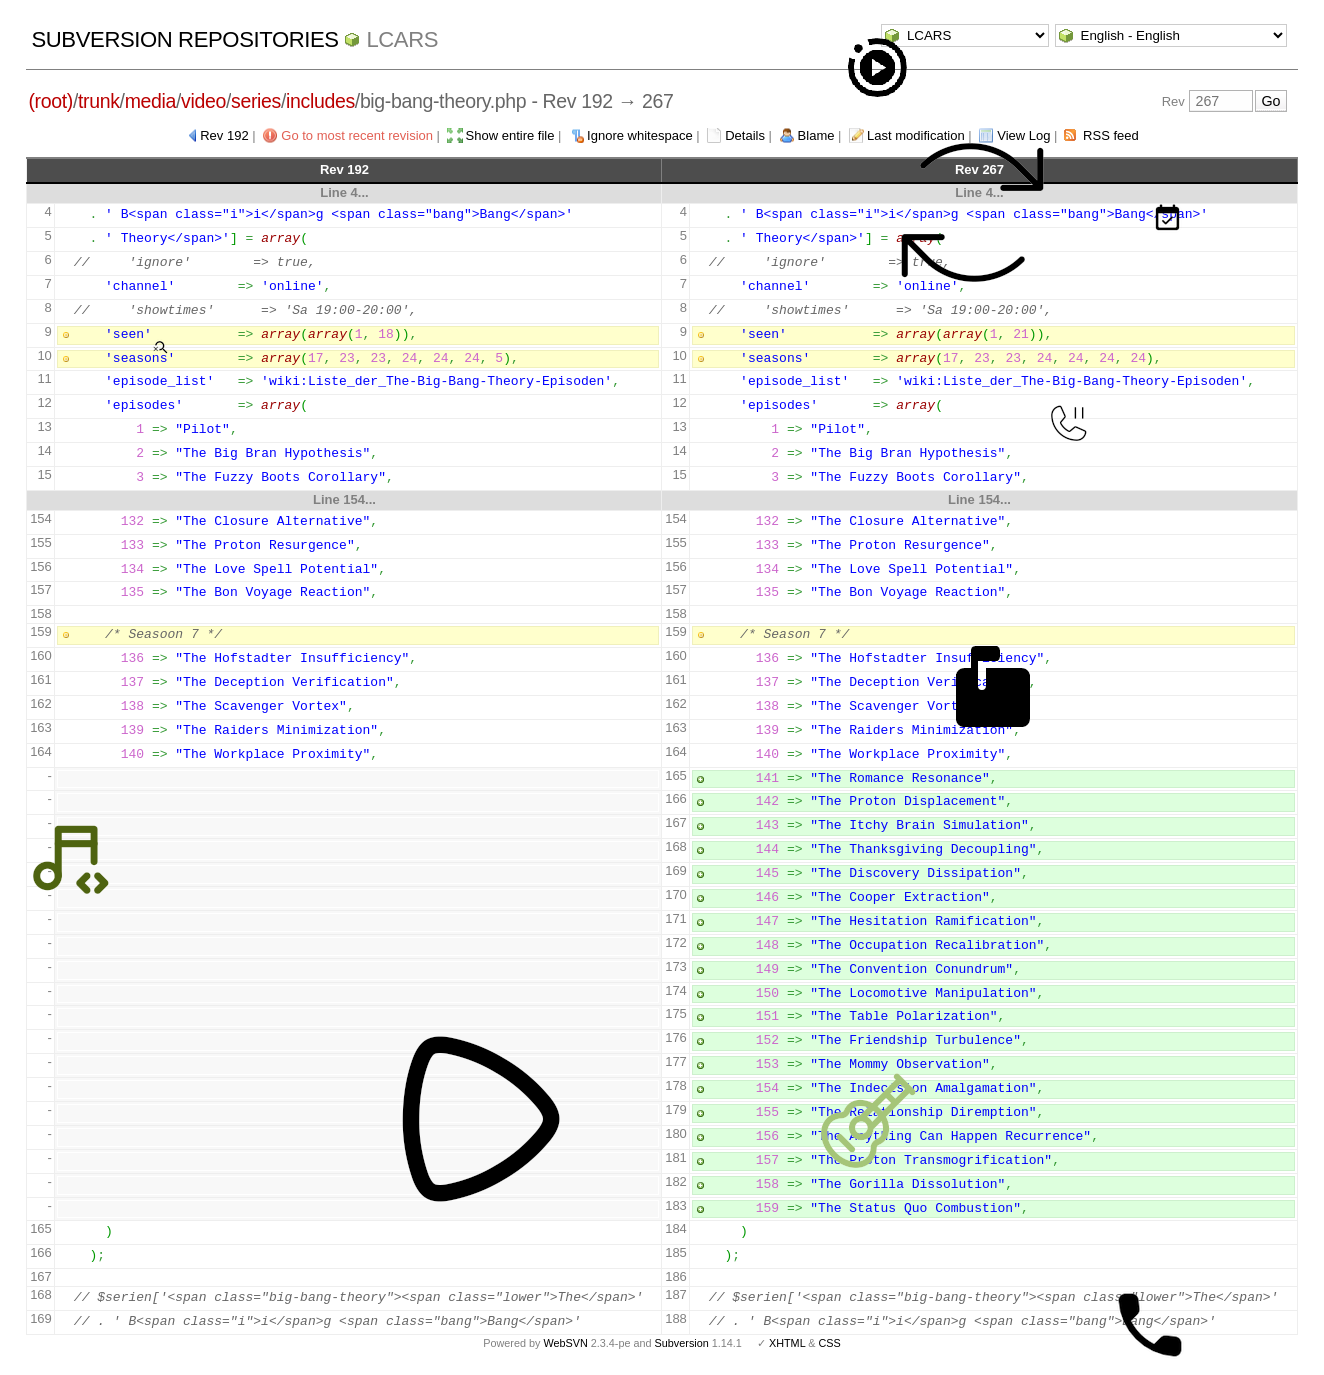  Describe the element at coordinates (69, 858) in the screenshot. I see `access music coding or audio development tools` at that location.